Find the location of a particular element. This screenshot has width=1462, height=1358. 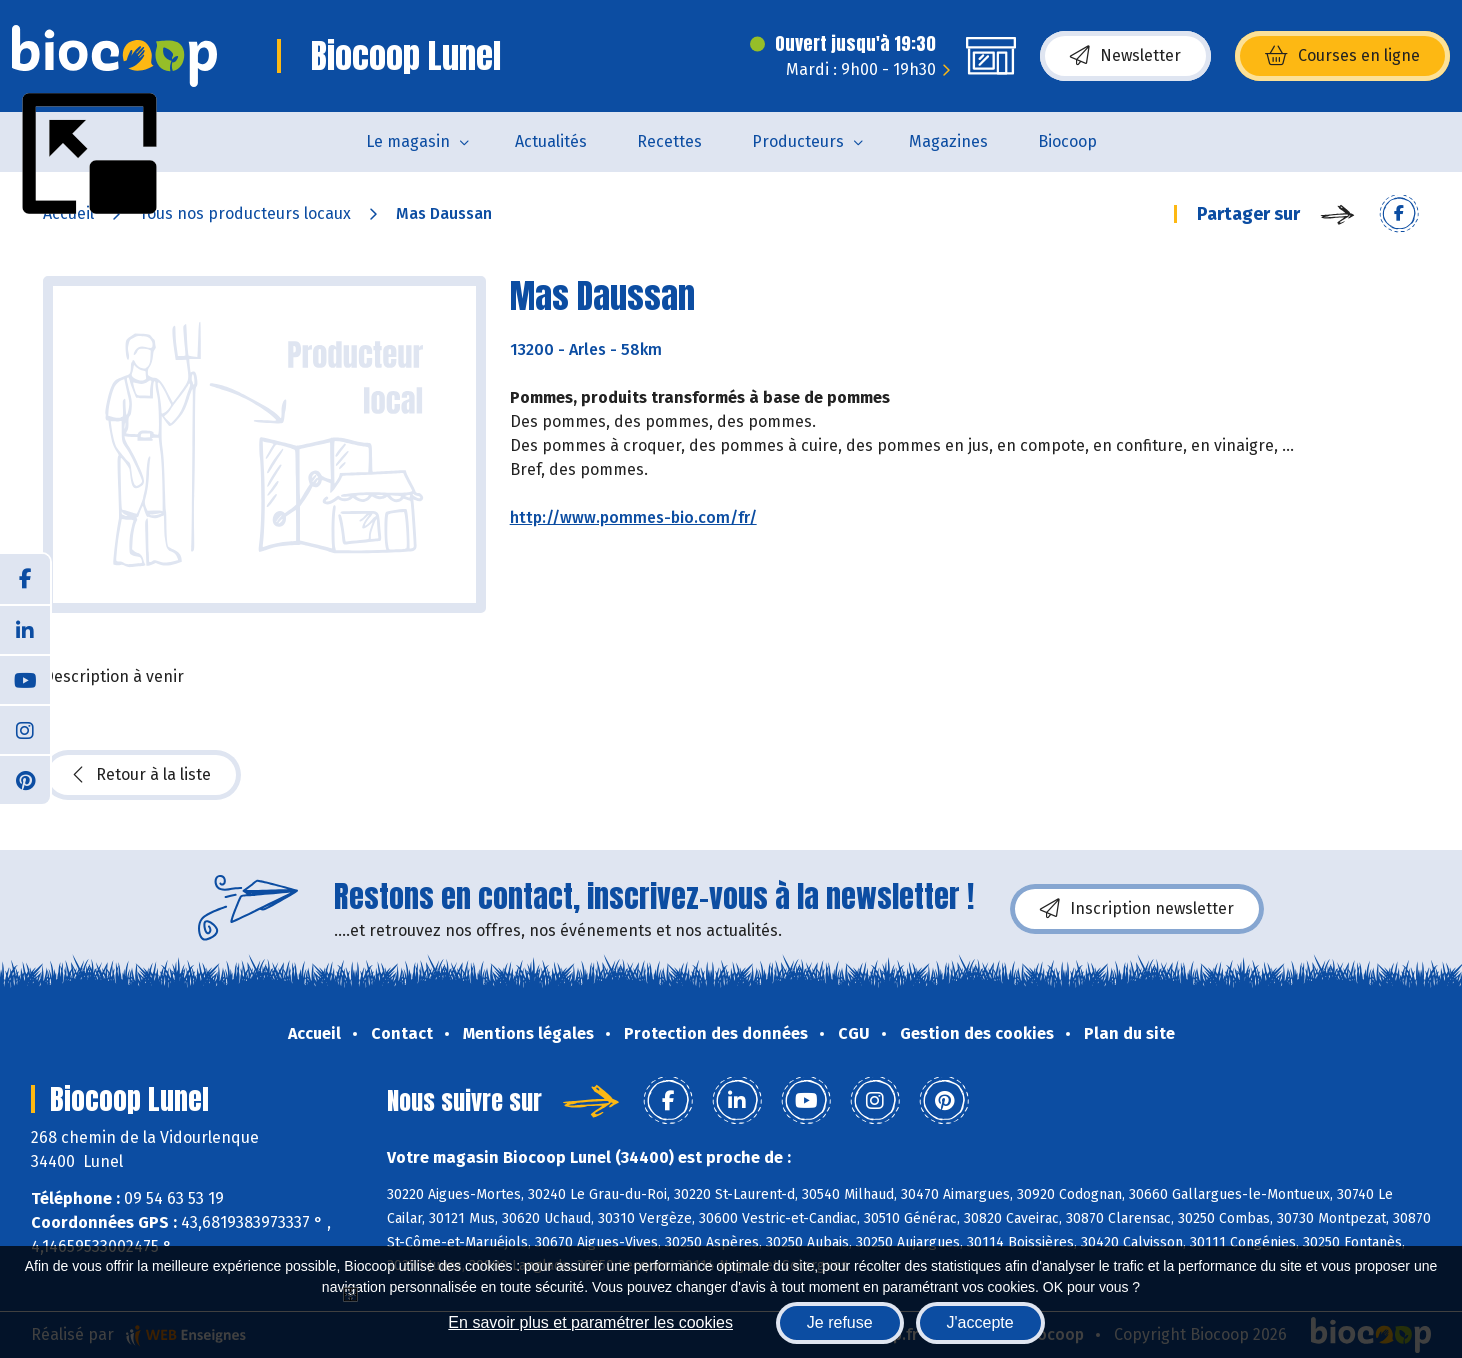

exit picture-in-picture mode is located at coordinates (89, 153).